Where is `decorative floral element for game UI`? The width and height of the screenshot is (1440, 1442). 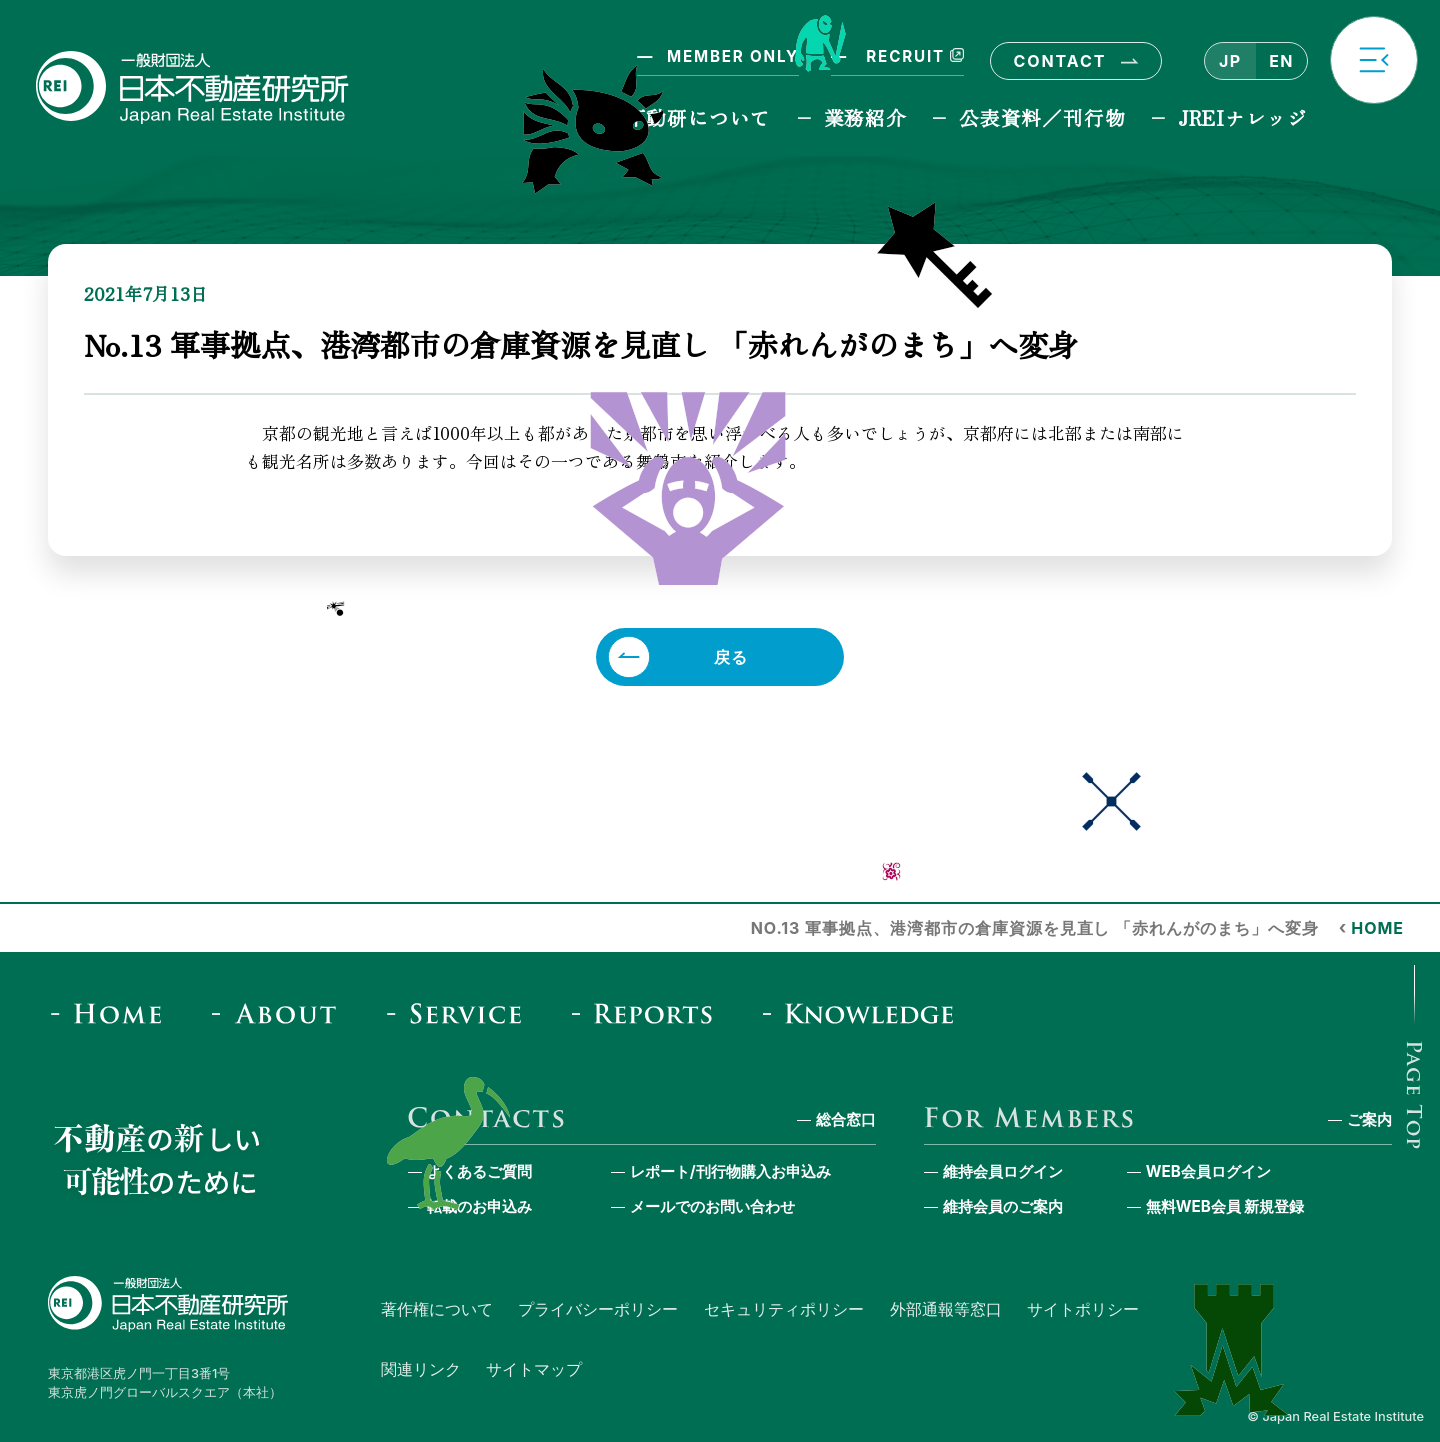
decorative floral element for game UI is located at coordinates (891, 871).